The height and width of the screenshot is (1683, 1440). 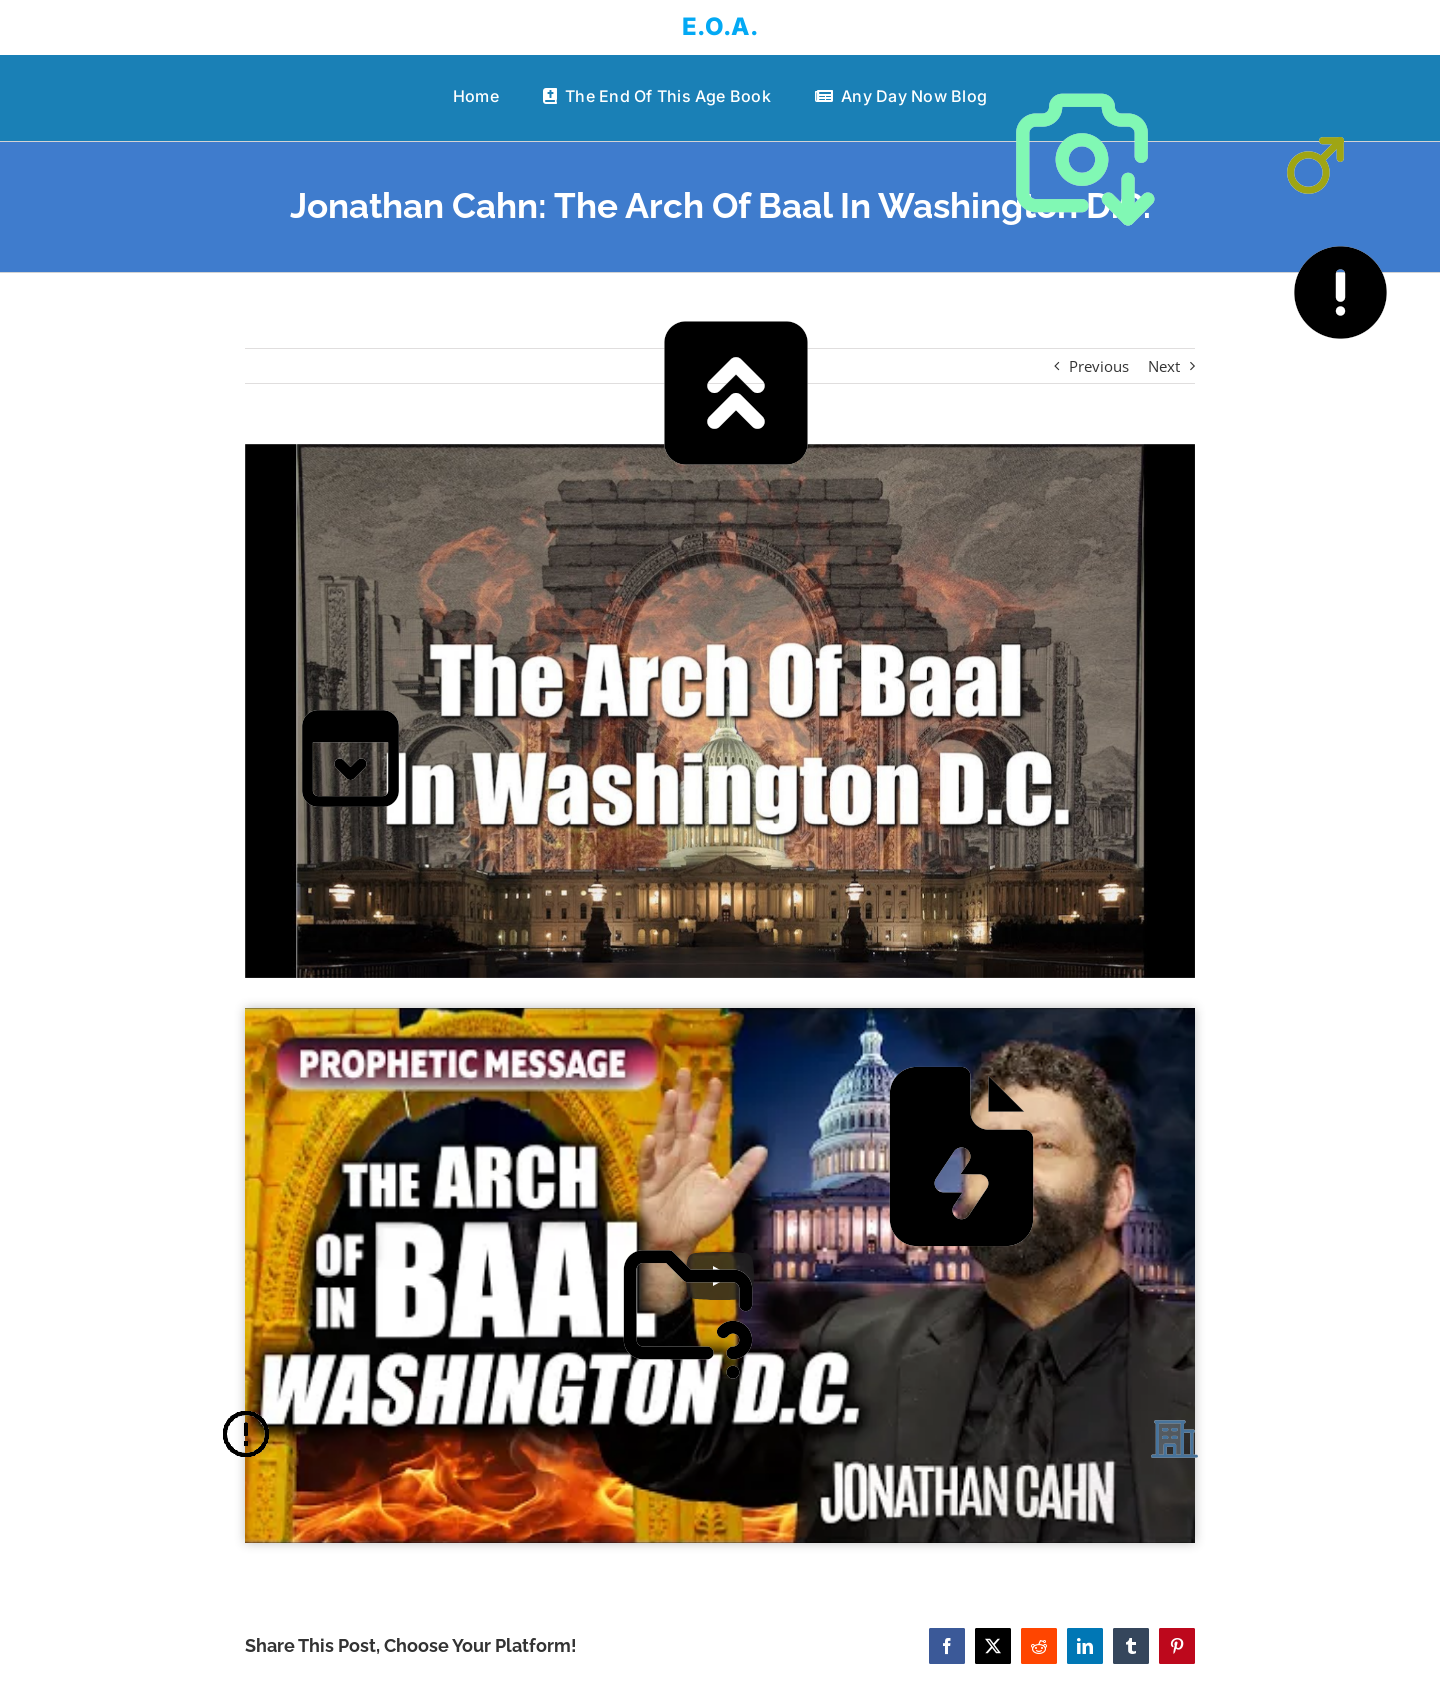 I want to click on expand the navigation bar, so click(x=350, y=758).